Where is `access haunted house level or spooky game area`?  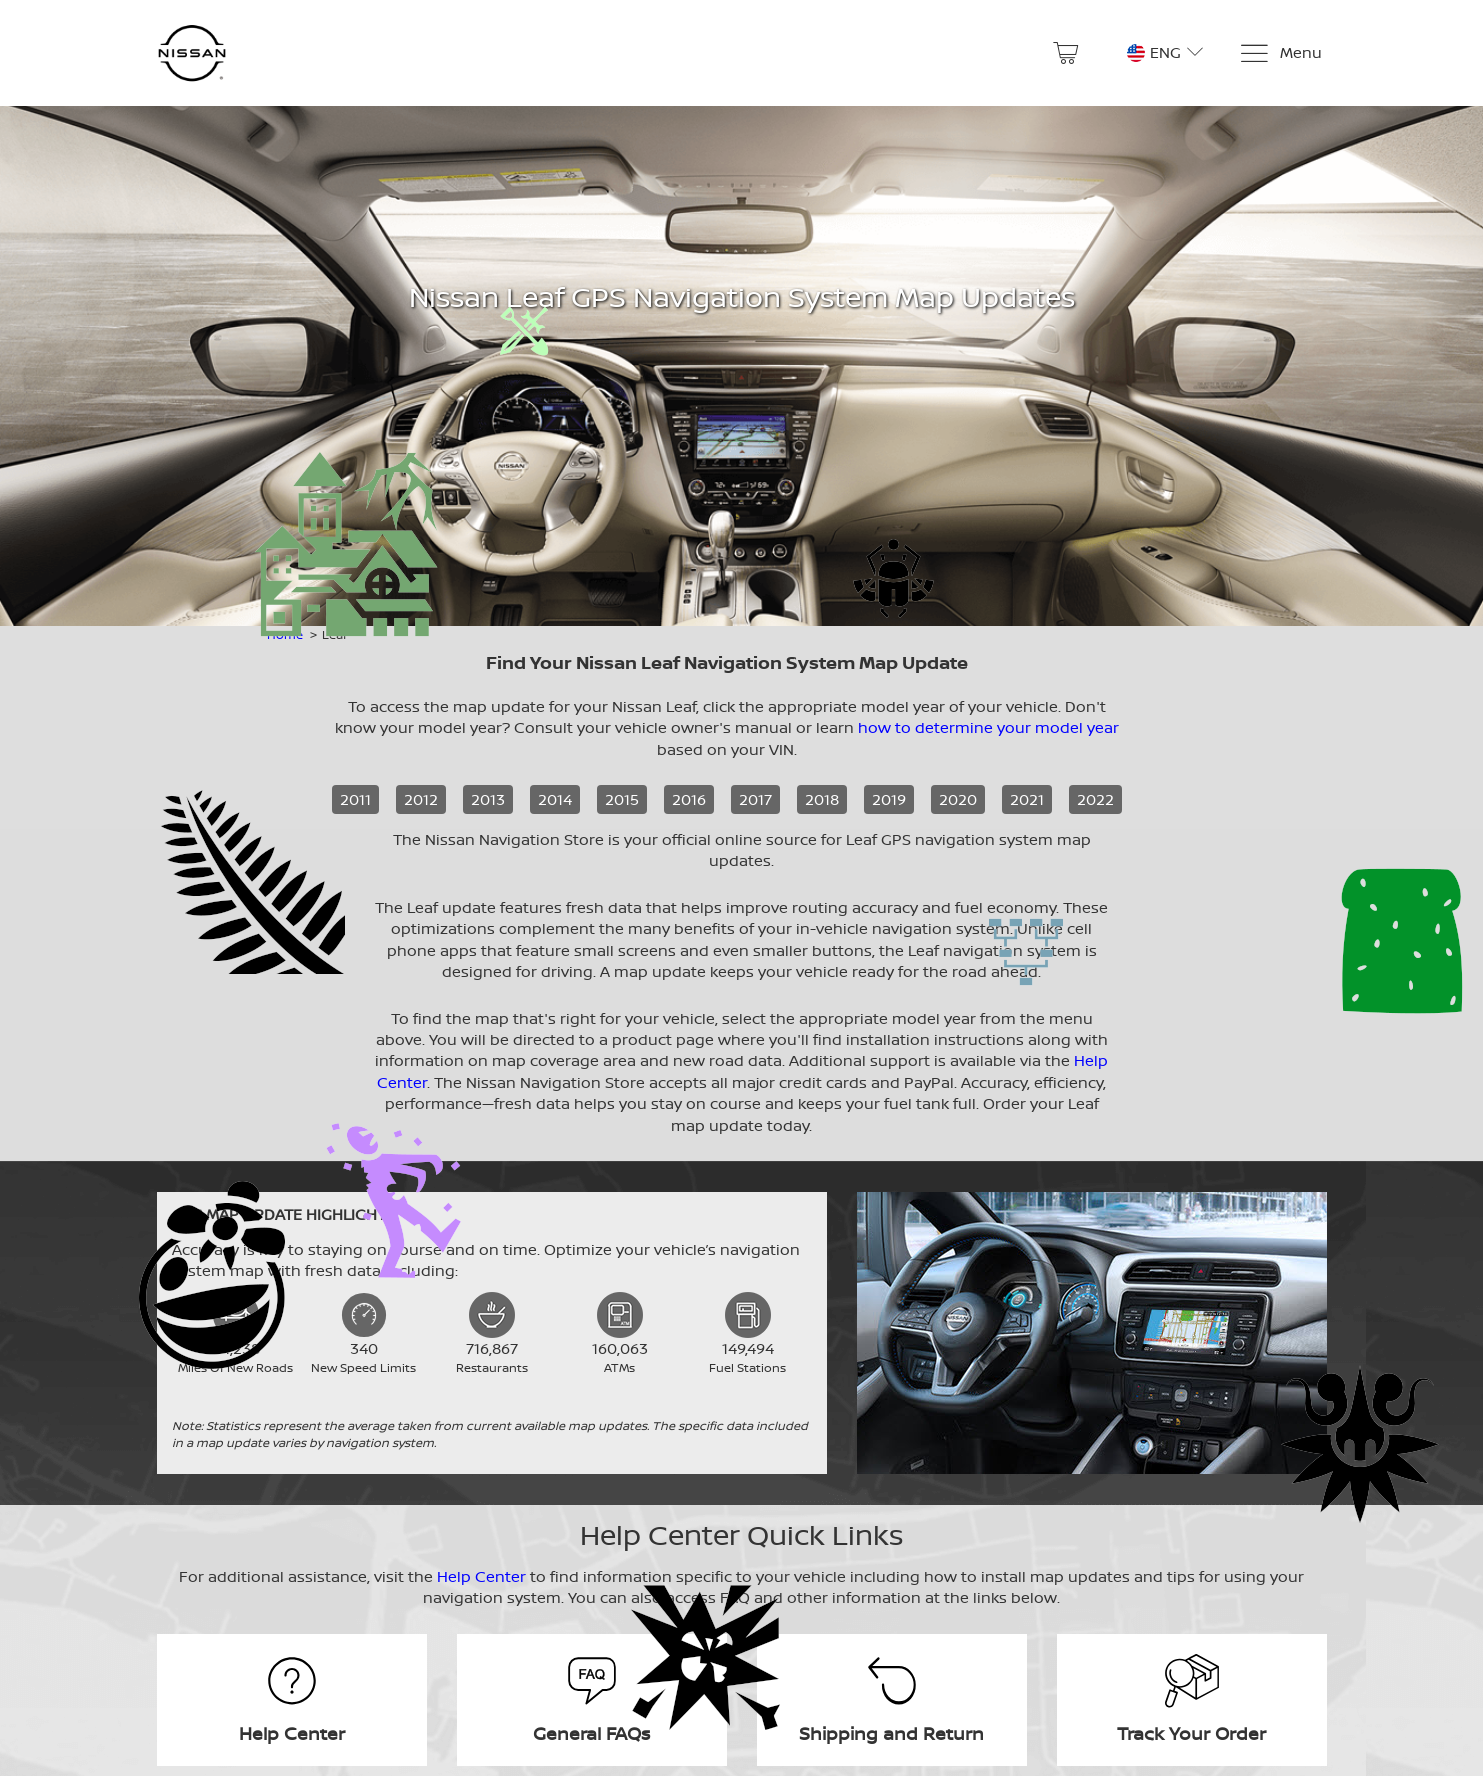
access haunted house level or spooky game area is located at coordinates (346, 544).